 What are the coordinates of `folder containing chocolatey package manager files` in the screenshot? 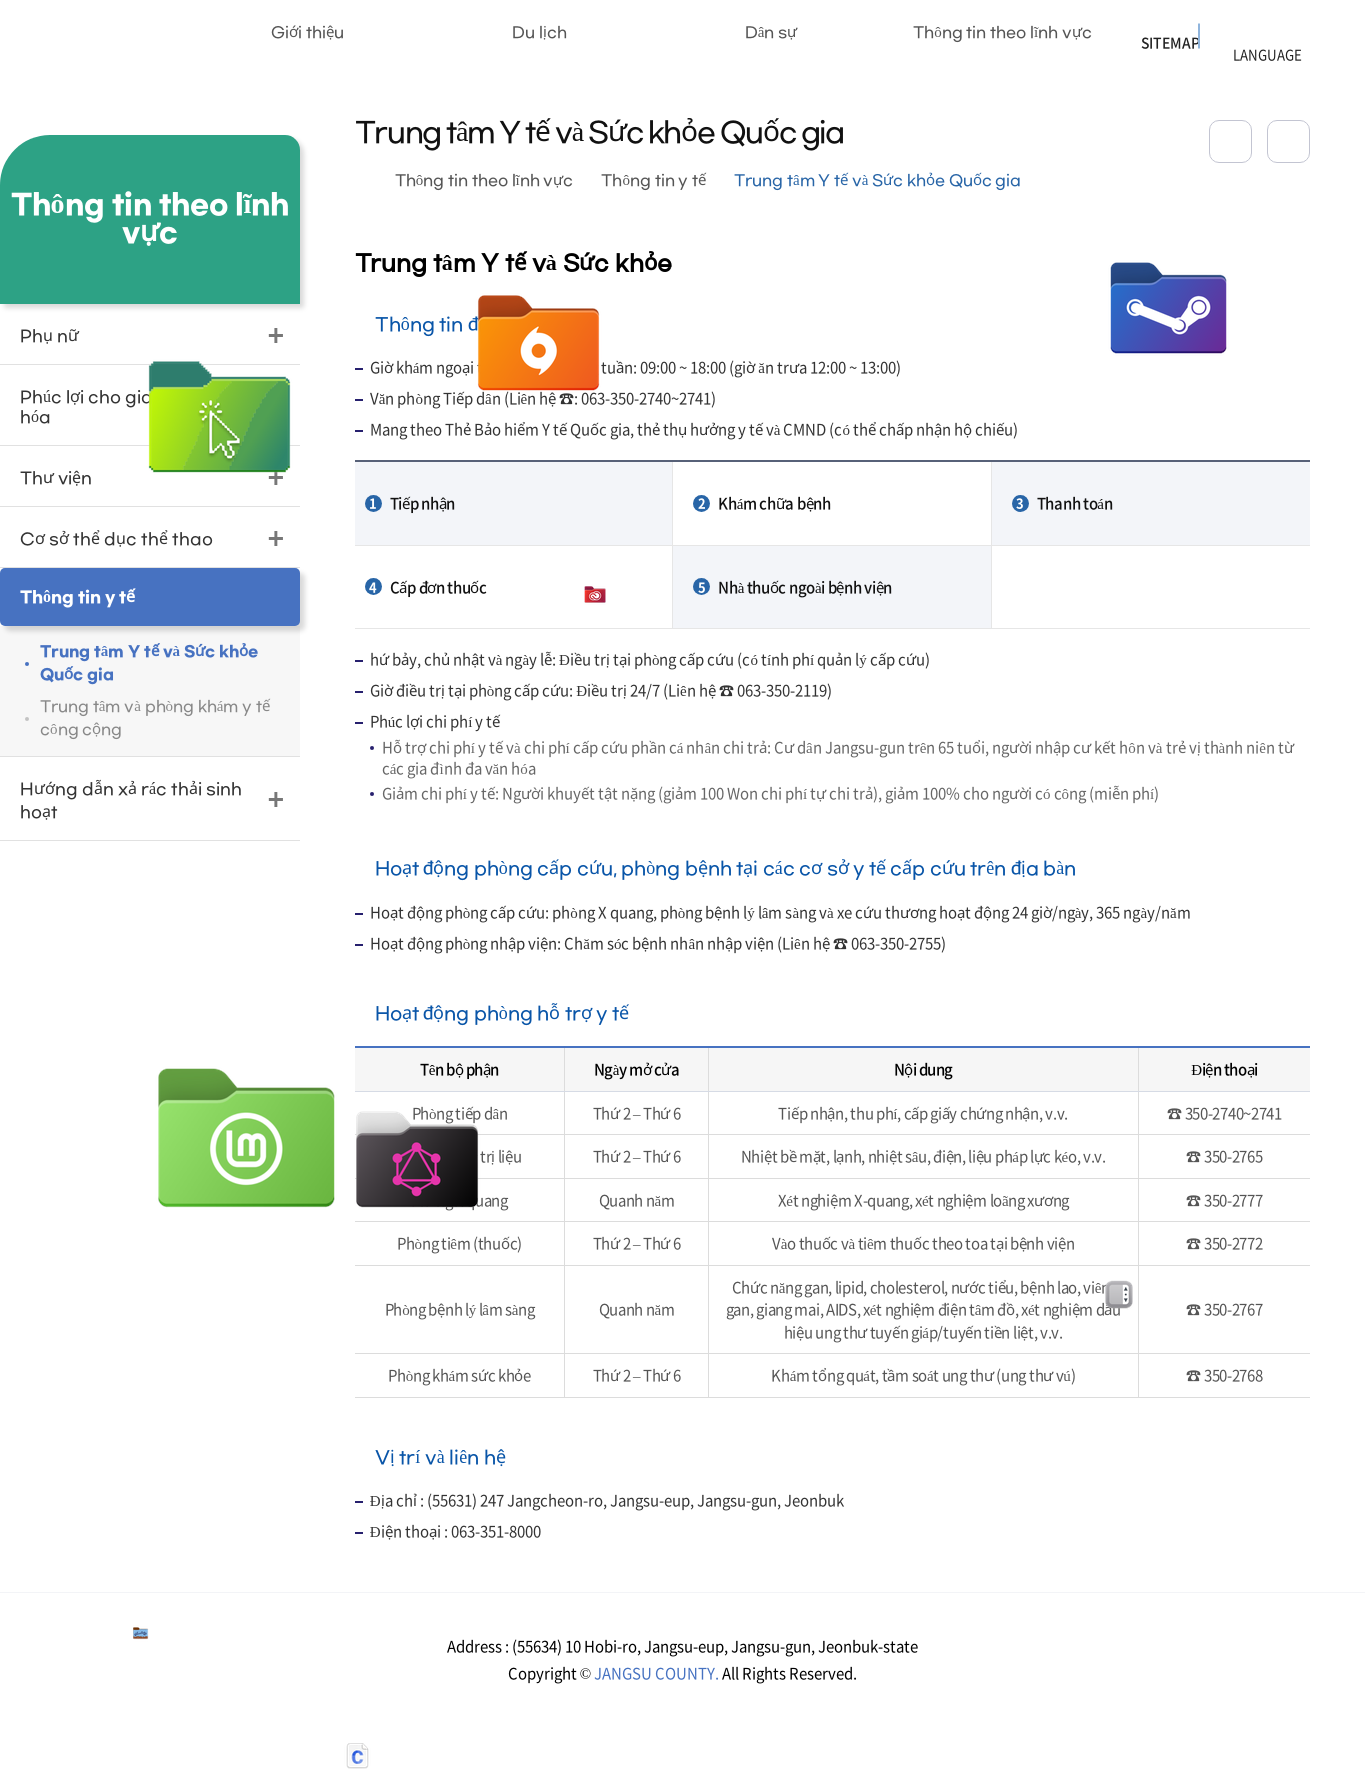 It's located at (140, 1633).